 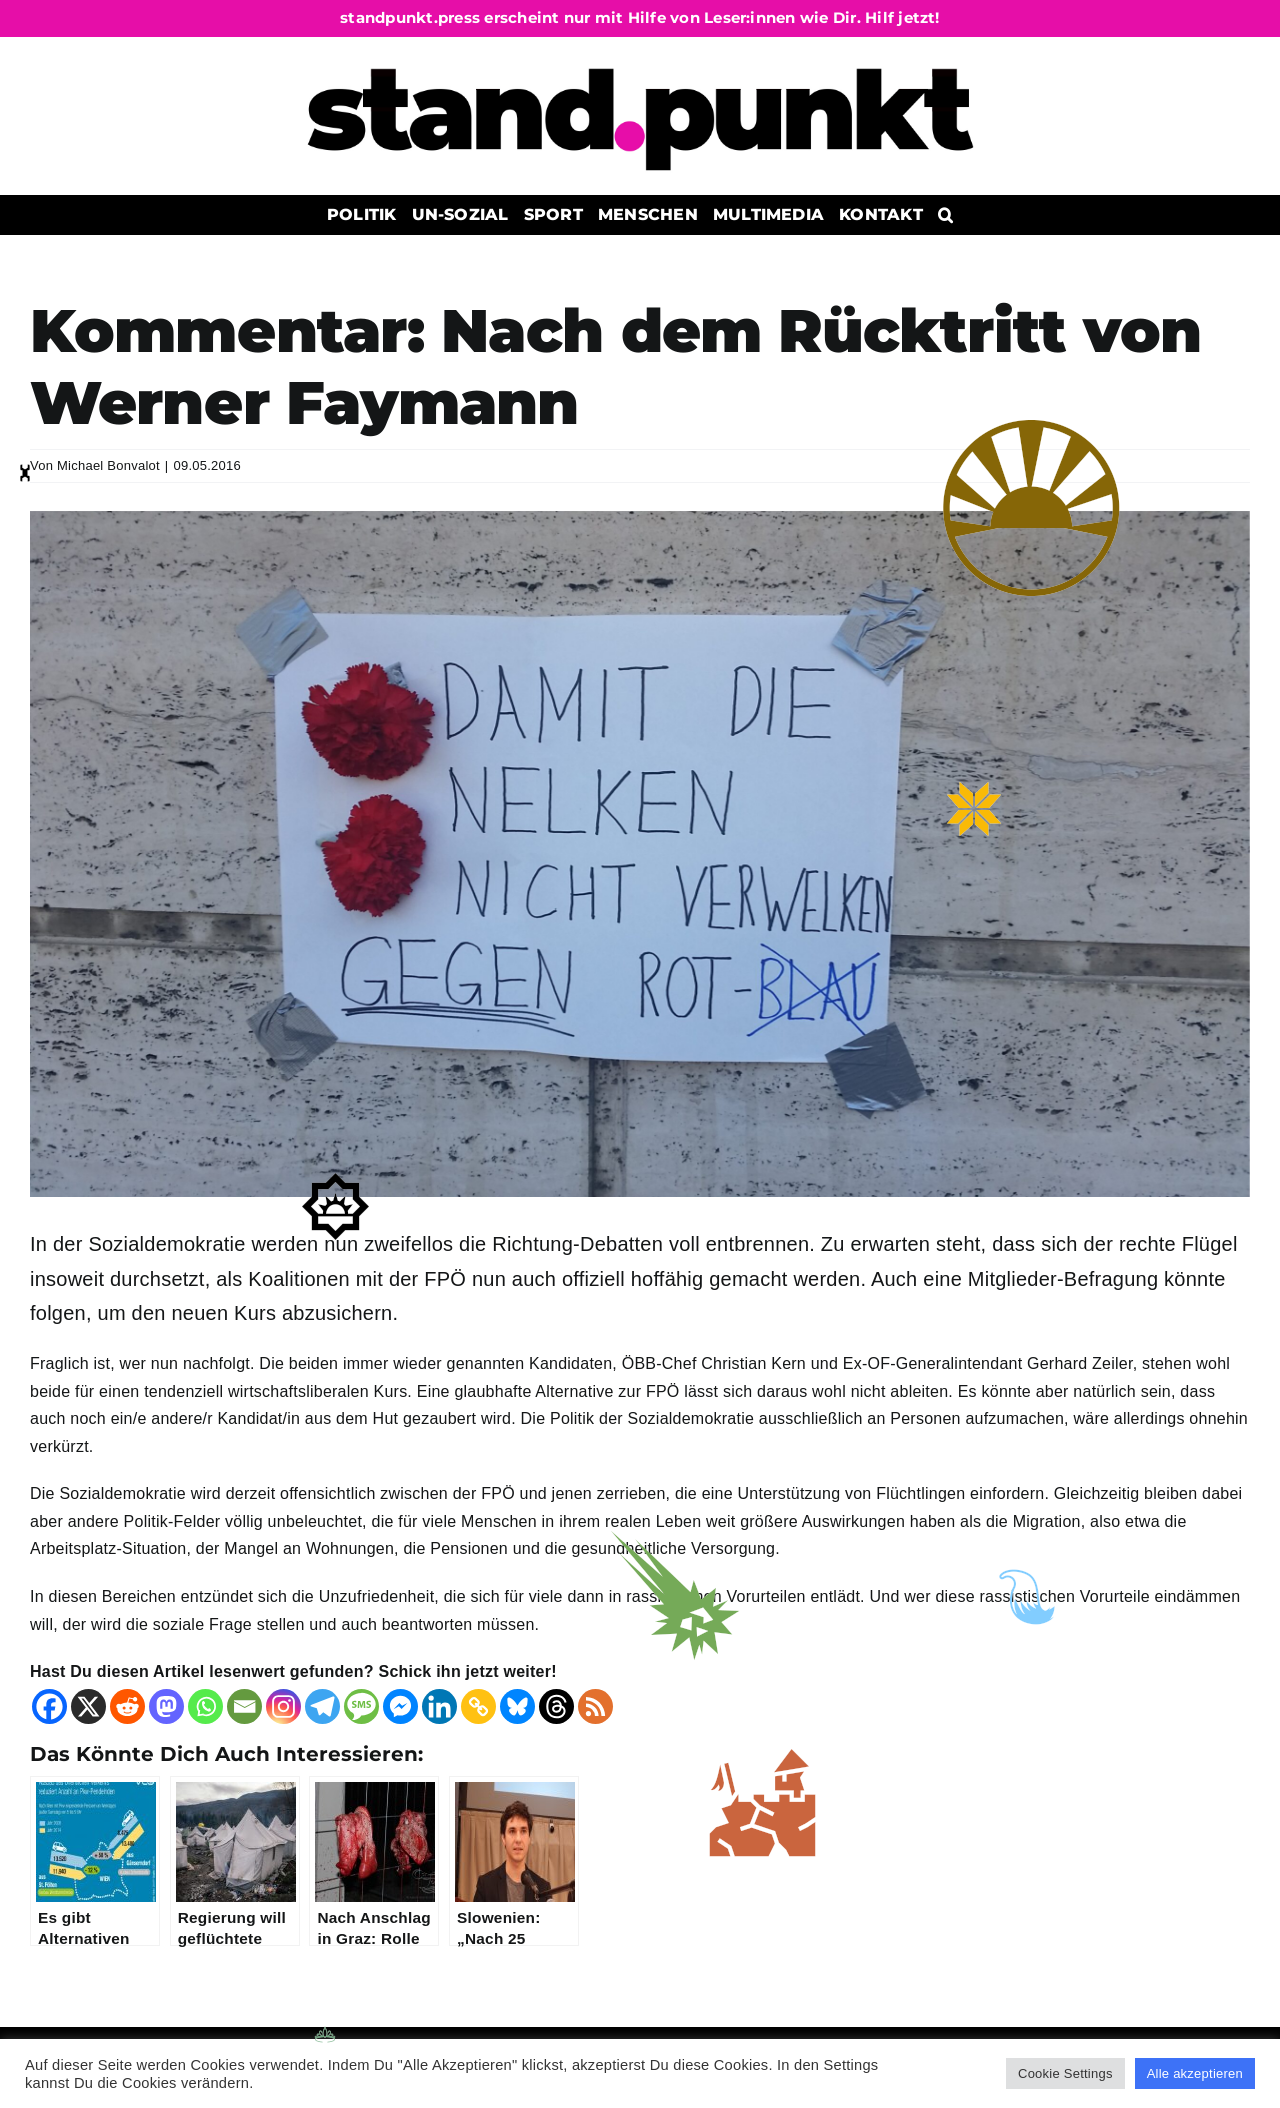 I want to click on decorative tile pattern from azul board game, so click(x=974, y=809).